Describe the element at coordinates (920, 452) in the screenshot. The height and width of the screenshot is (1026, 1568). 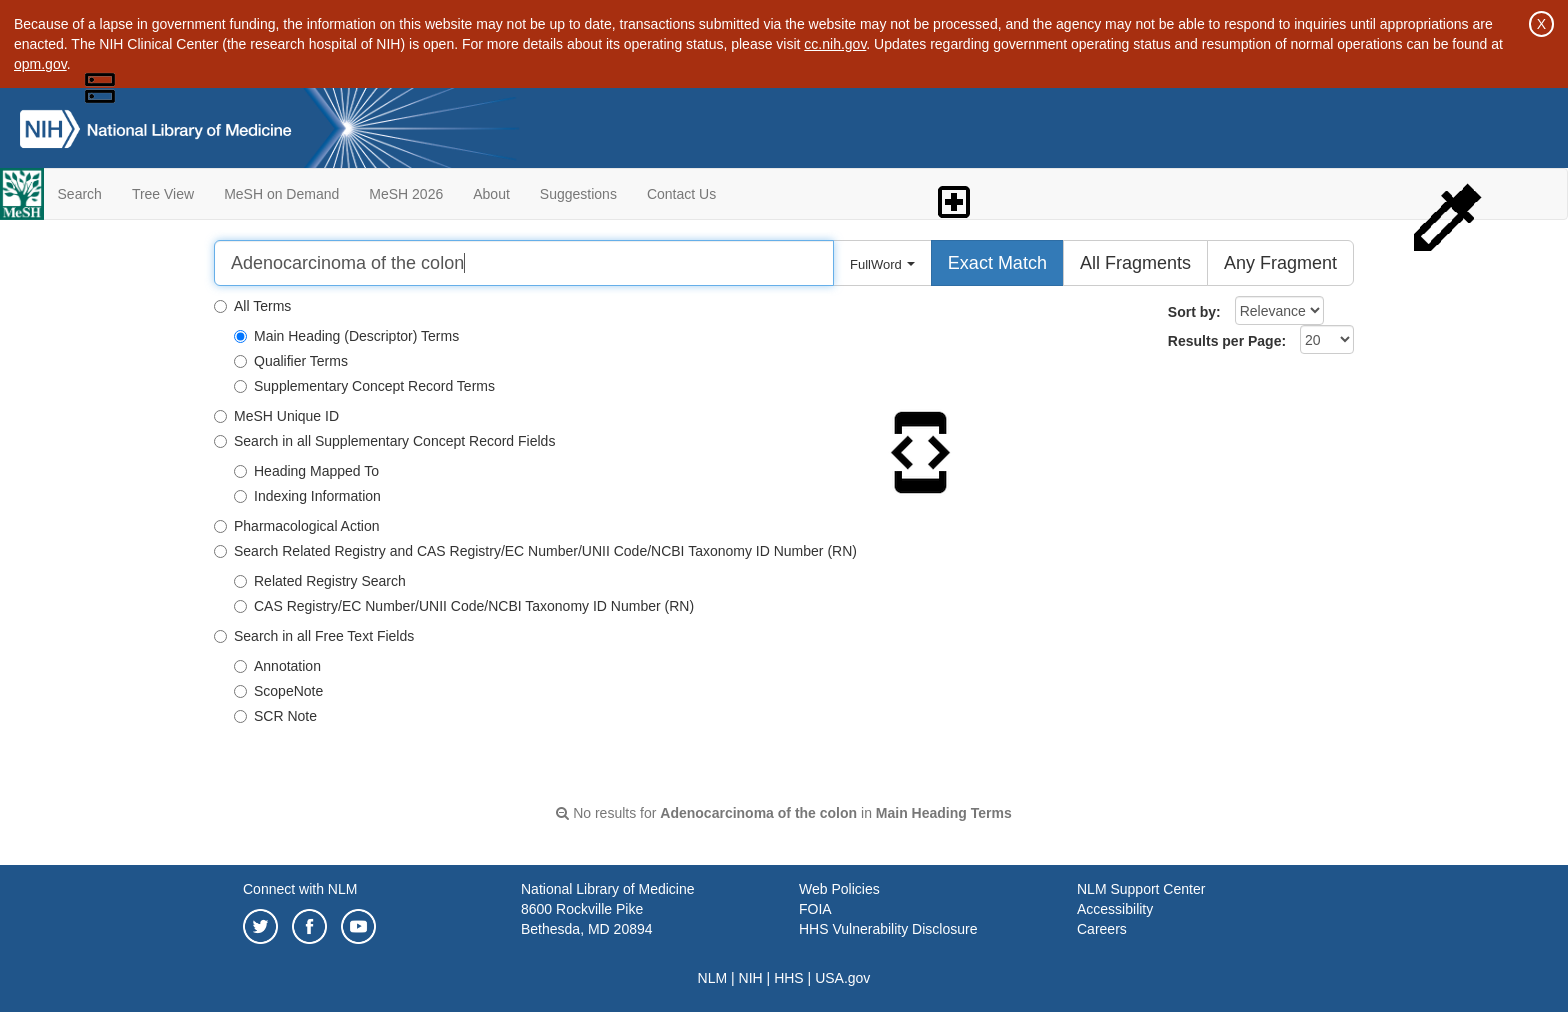
I see `enable developer mode on device` at that location.